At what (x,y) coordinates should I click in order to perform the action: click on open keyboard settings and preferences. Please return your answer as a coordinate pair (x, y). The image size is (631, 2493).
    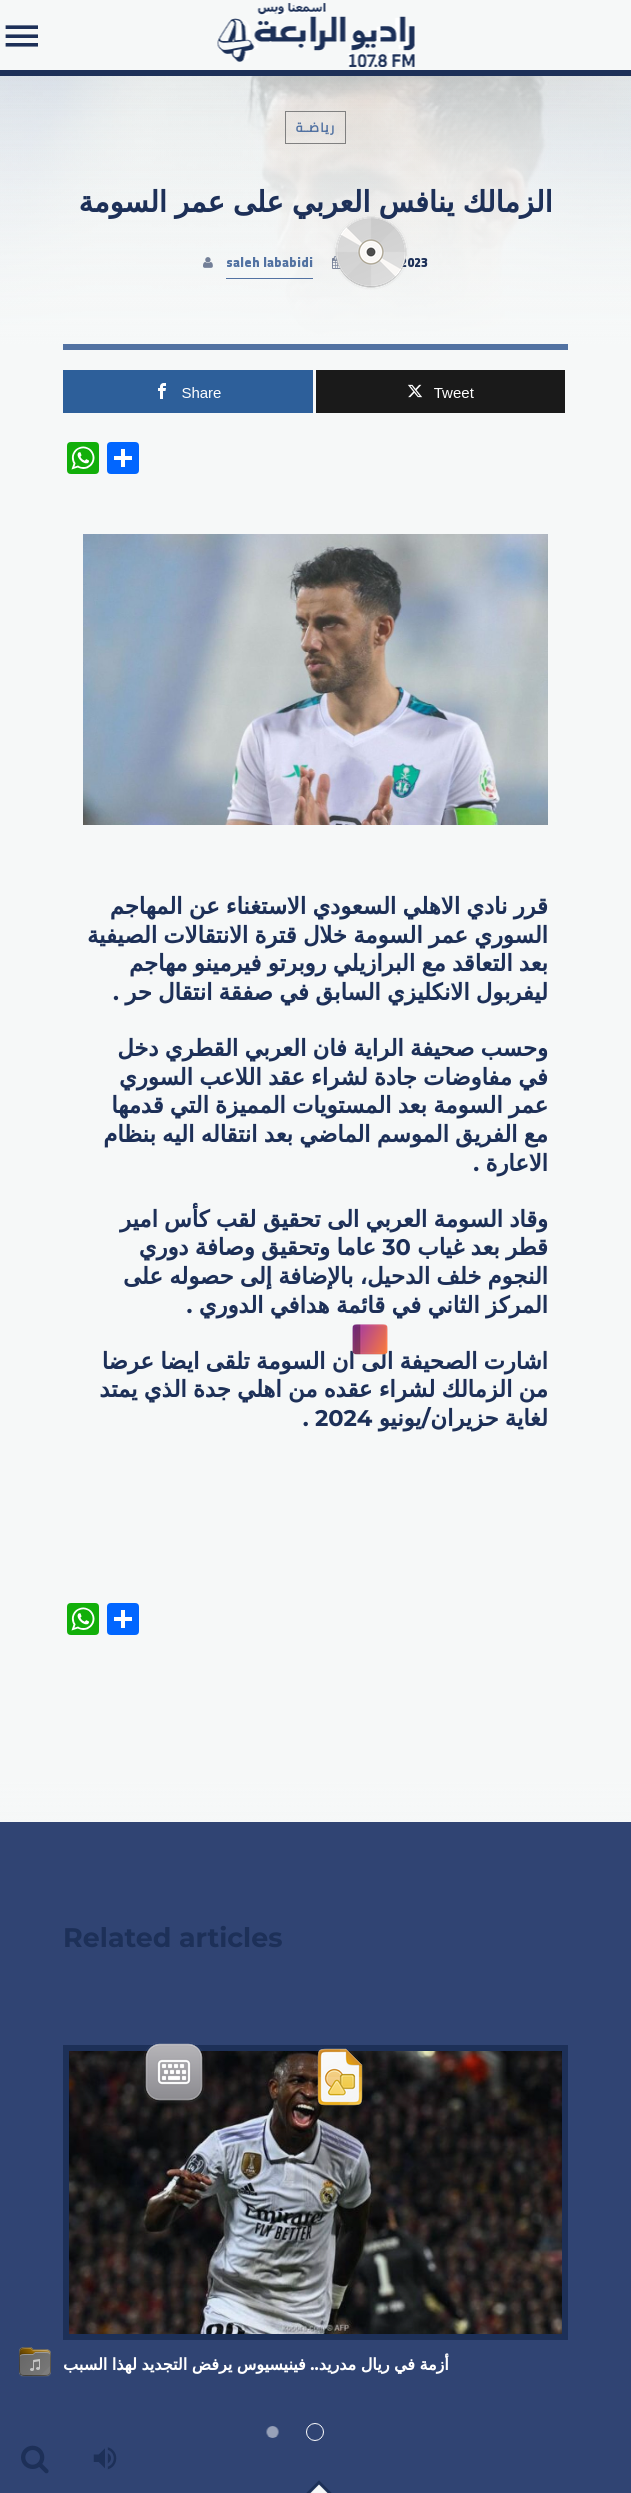
    Looking at the image, I should click on (174, 2073).